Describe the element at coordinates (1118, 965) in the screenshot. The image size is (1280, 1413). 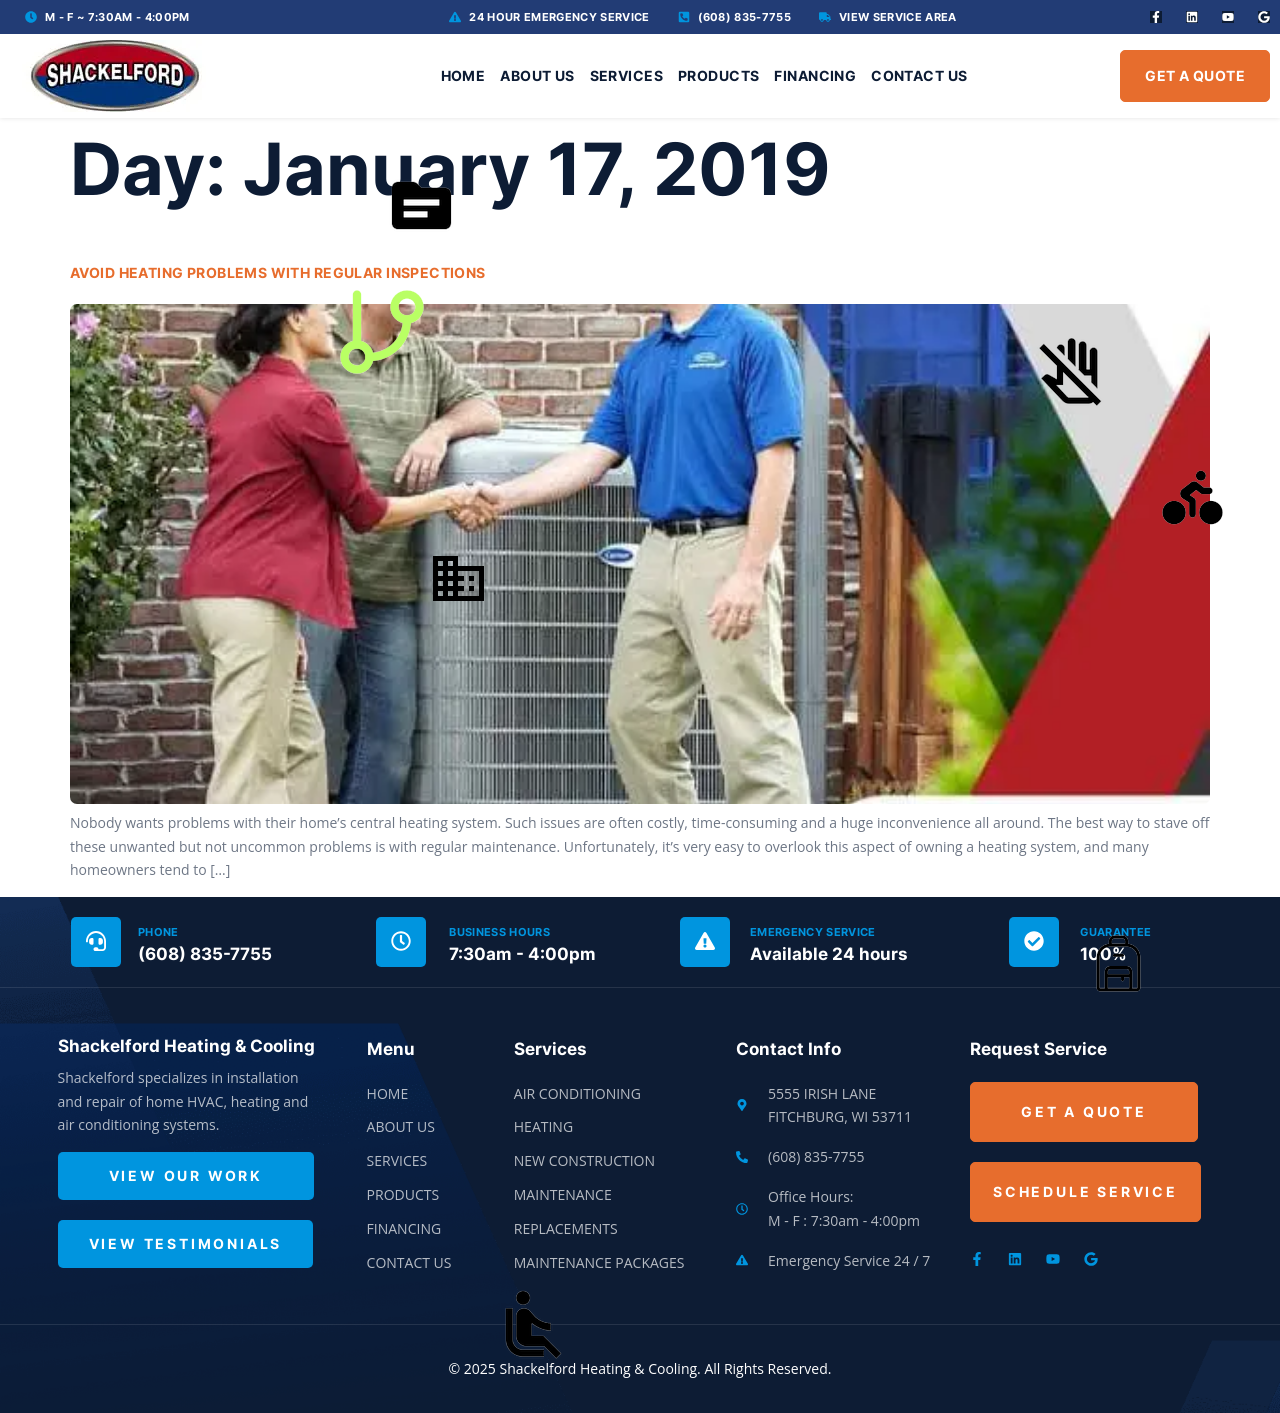
I see `access your inventory or stored items` at that location.